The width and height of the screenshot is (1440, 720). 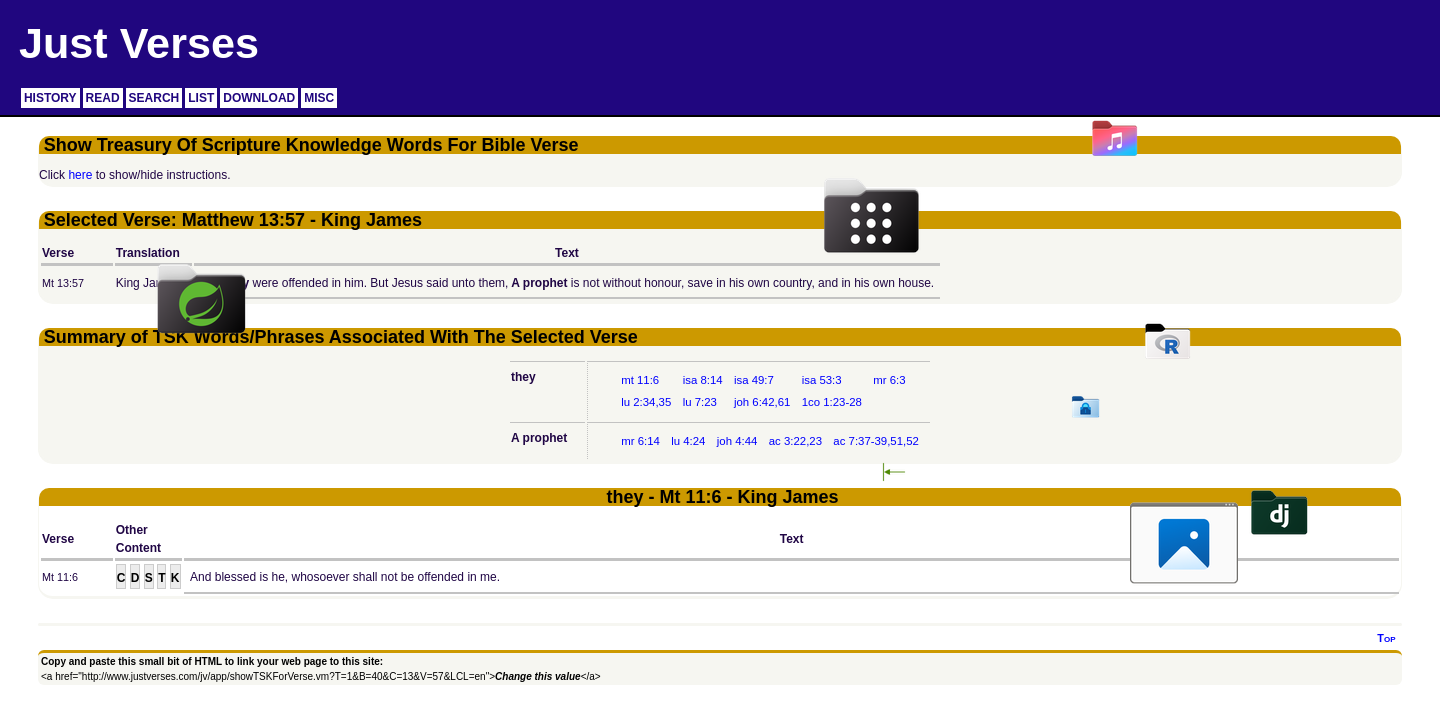 What do you see at coordinates (201, 301) in the screenshot?
I see `open spring framework project files` at bounding box center [201, 301].